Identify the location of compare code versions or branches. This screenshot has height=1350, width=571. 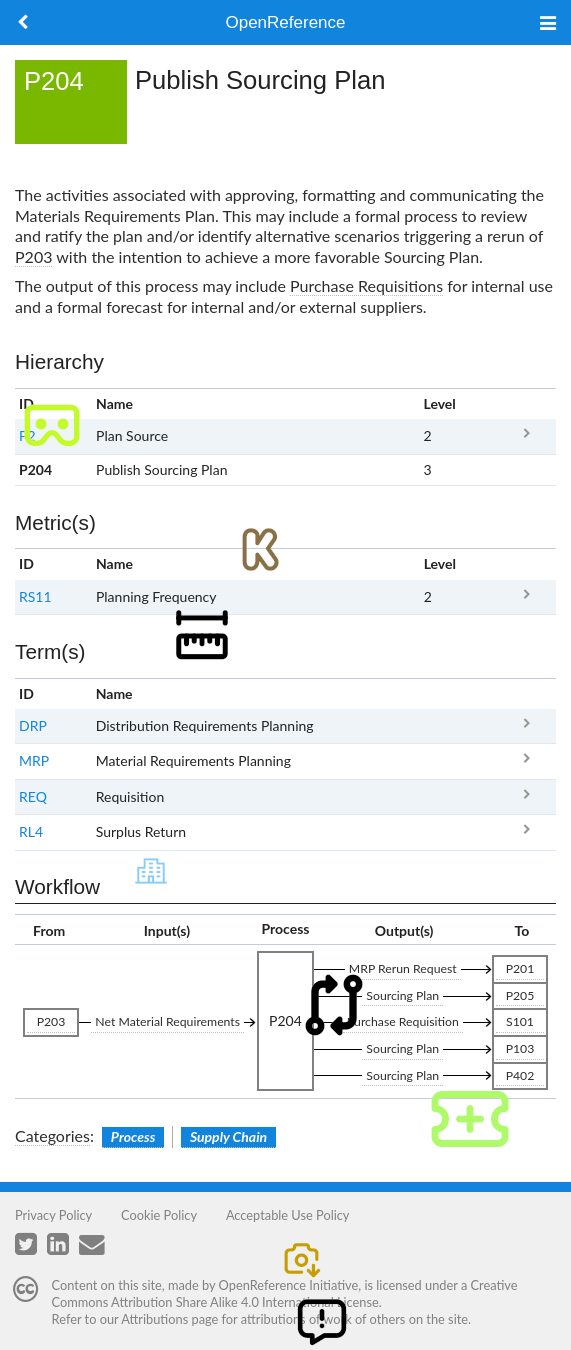
(334, 1005).